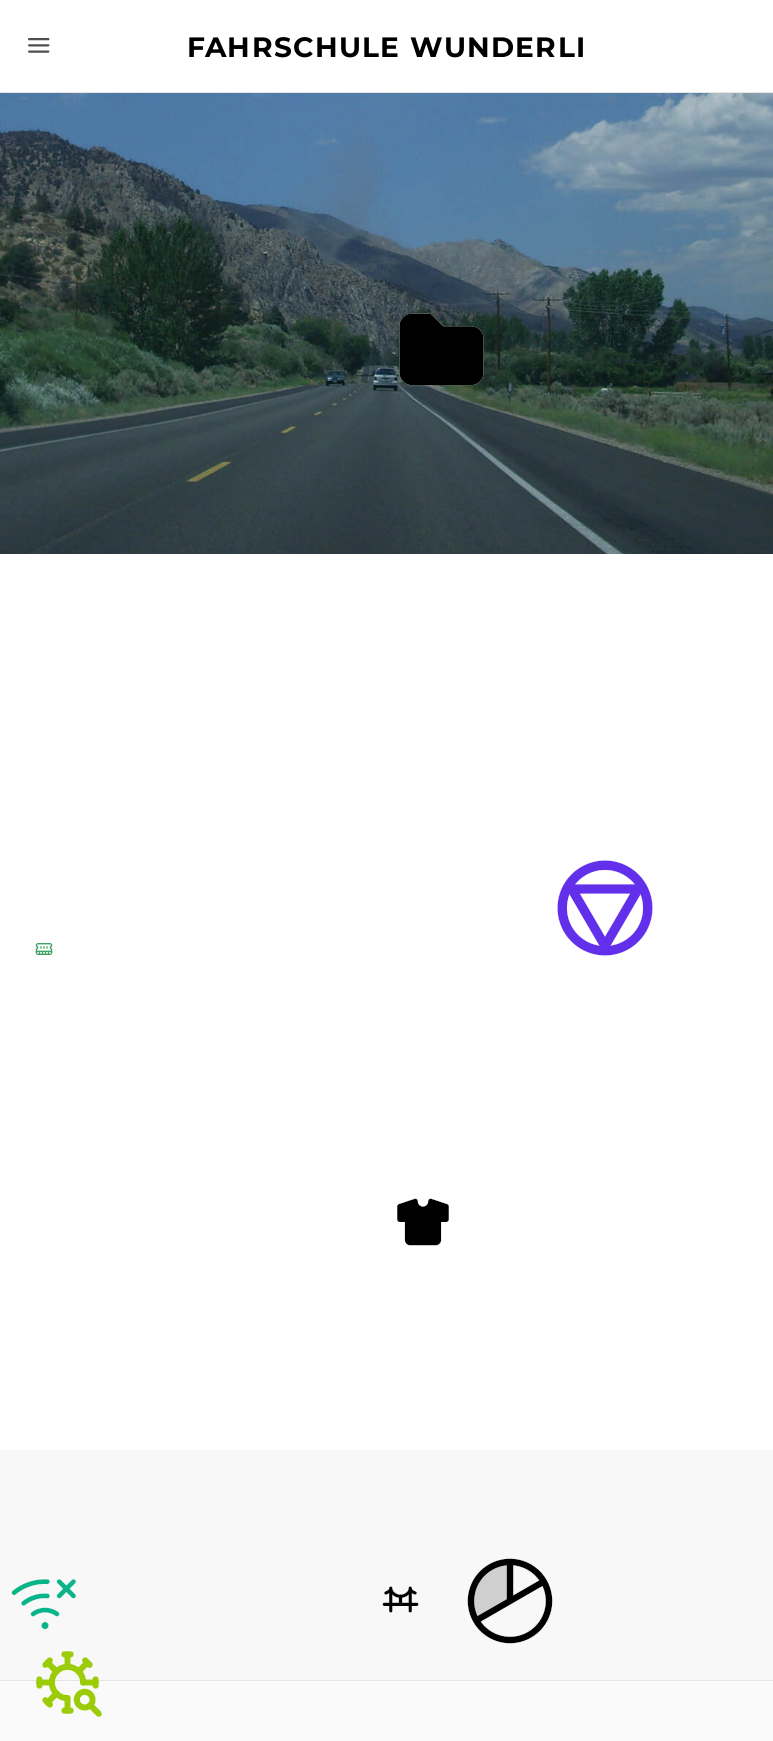 Image resolution: width=773 pixels, height=1741 pixels. What do you see at coordinates (510, 1601) in the screenshot?
I see `view analytics or statistics breakdown` at bounding box center [510, 1601].